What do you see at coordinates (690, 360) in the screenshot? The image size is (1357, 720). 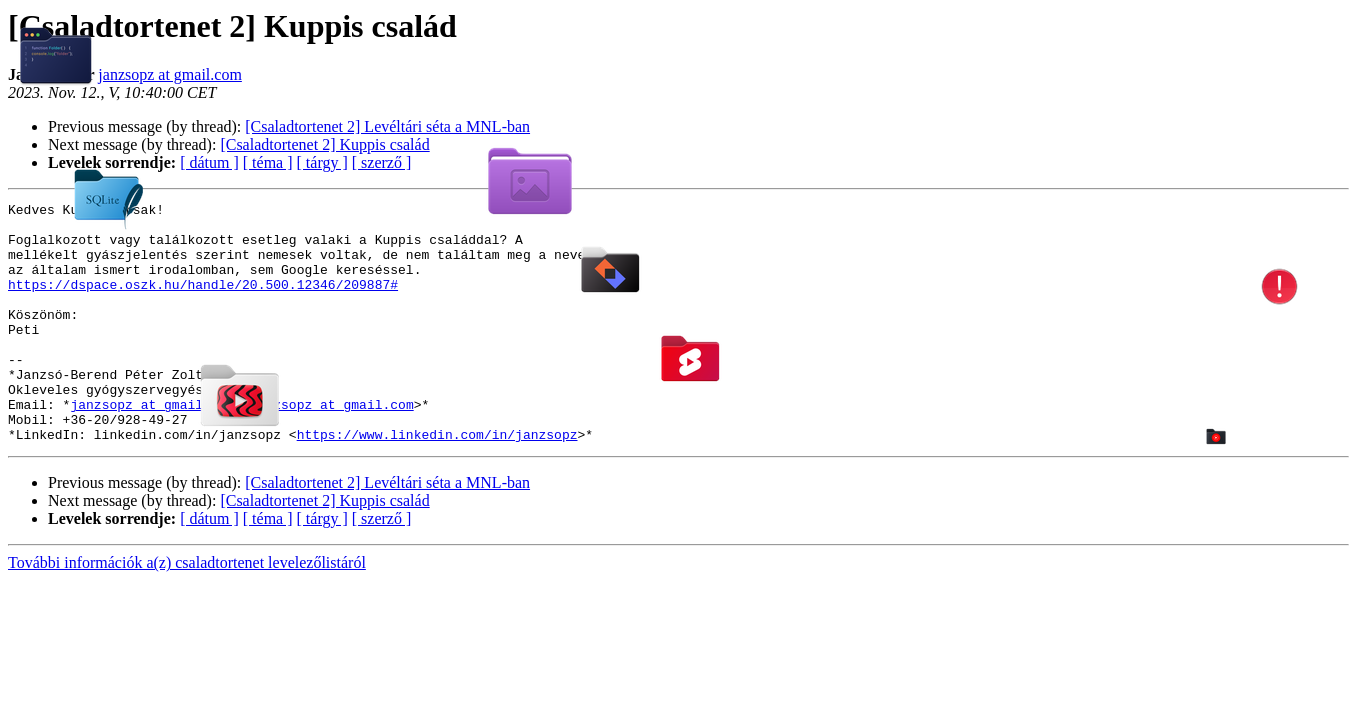 I see `open folder containing YouTube Shorts videos` at bounding box center [690, 360].